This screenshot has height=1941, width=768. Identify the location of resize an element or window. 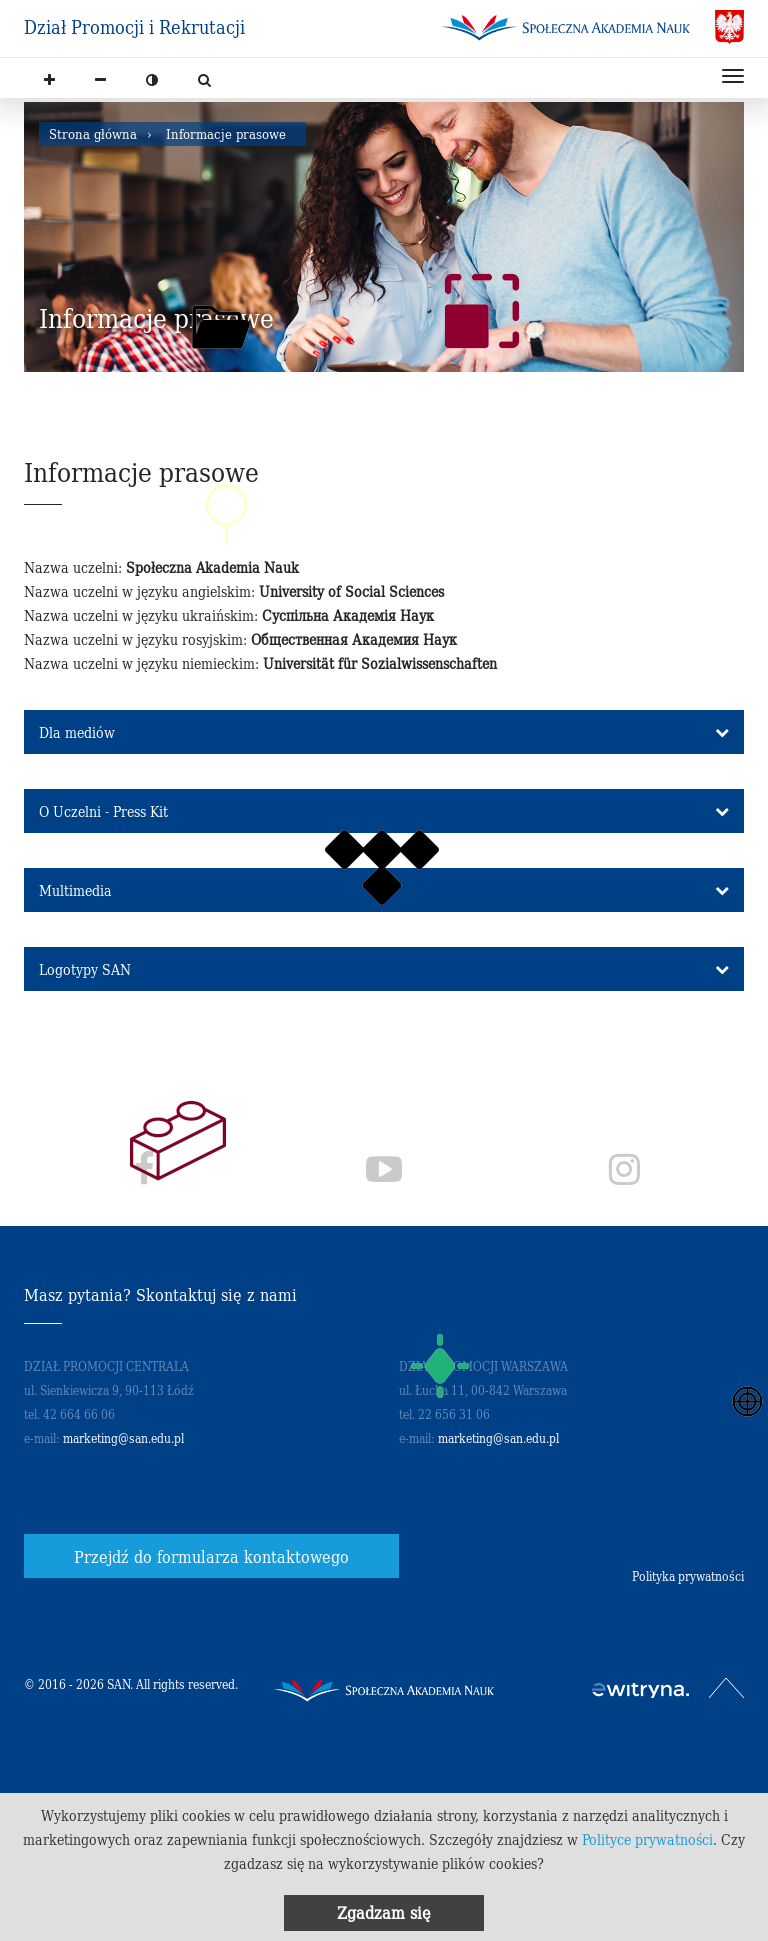
(482, 311).